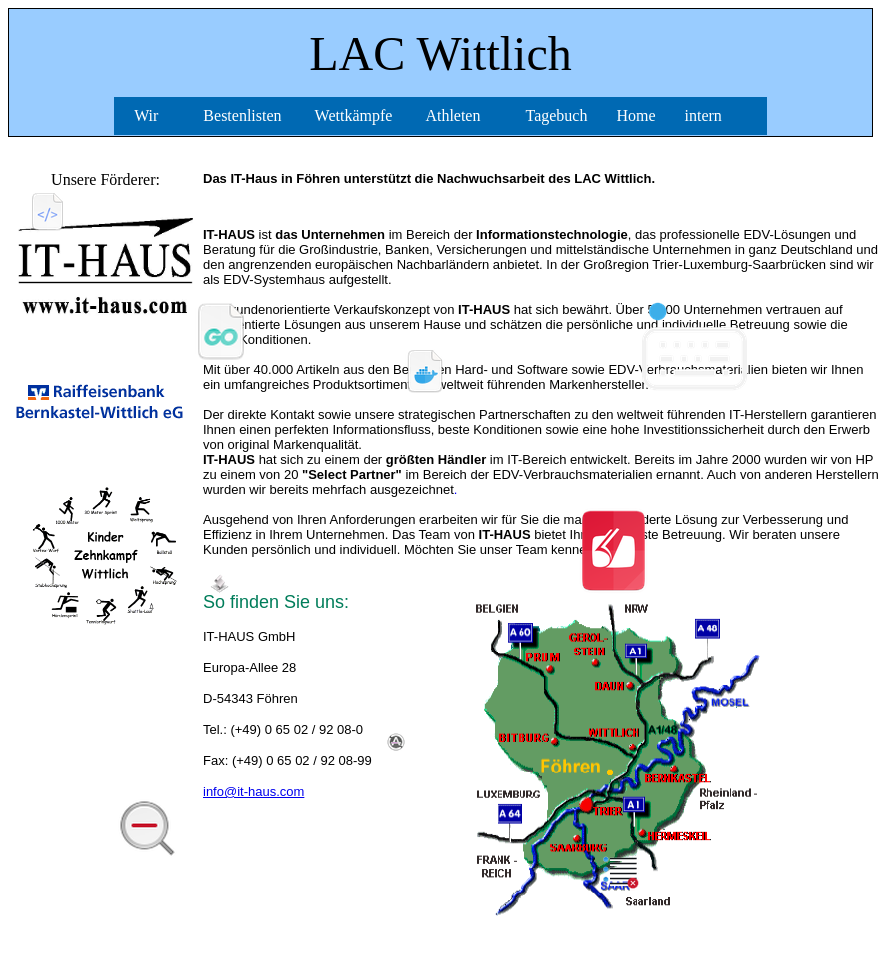 Image resolution: width=881 pixels, height=965 pixels. What do you see at coordinates (425, 371) in the screenshot?
I see `a dockerfile or docker configuration file` at bounding box center [425, 371].